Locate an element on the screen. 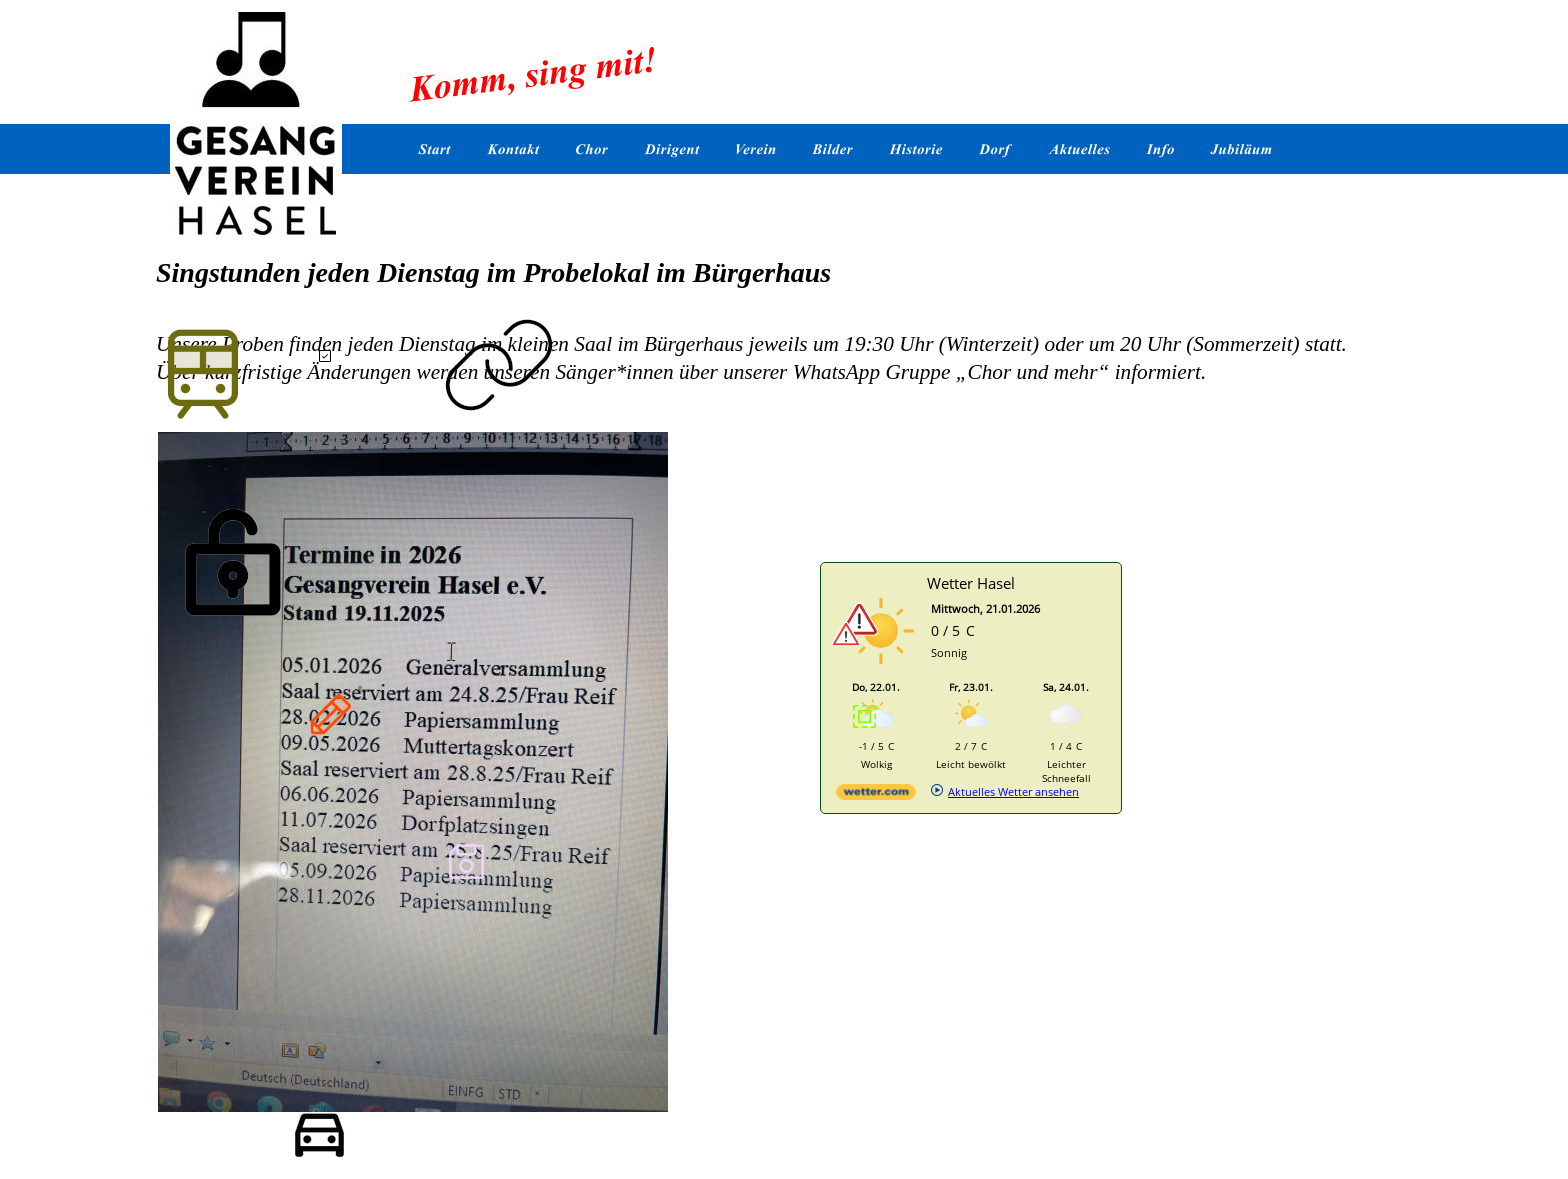 The image size is (1568, 1179). access train schedules or rail services is located at coordinates (203, 371).